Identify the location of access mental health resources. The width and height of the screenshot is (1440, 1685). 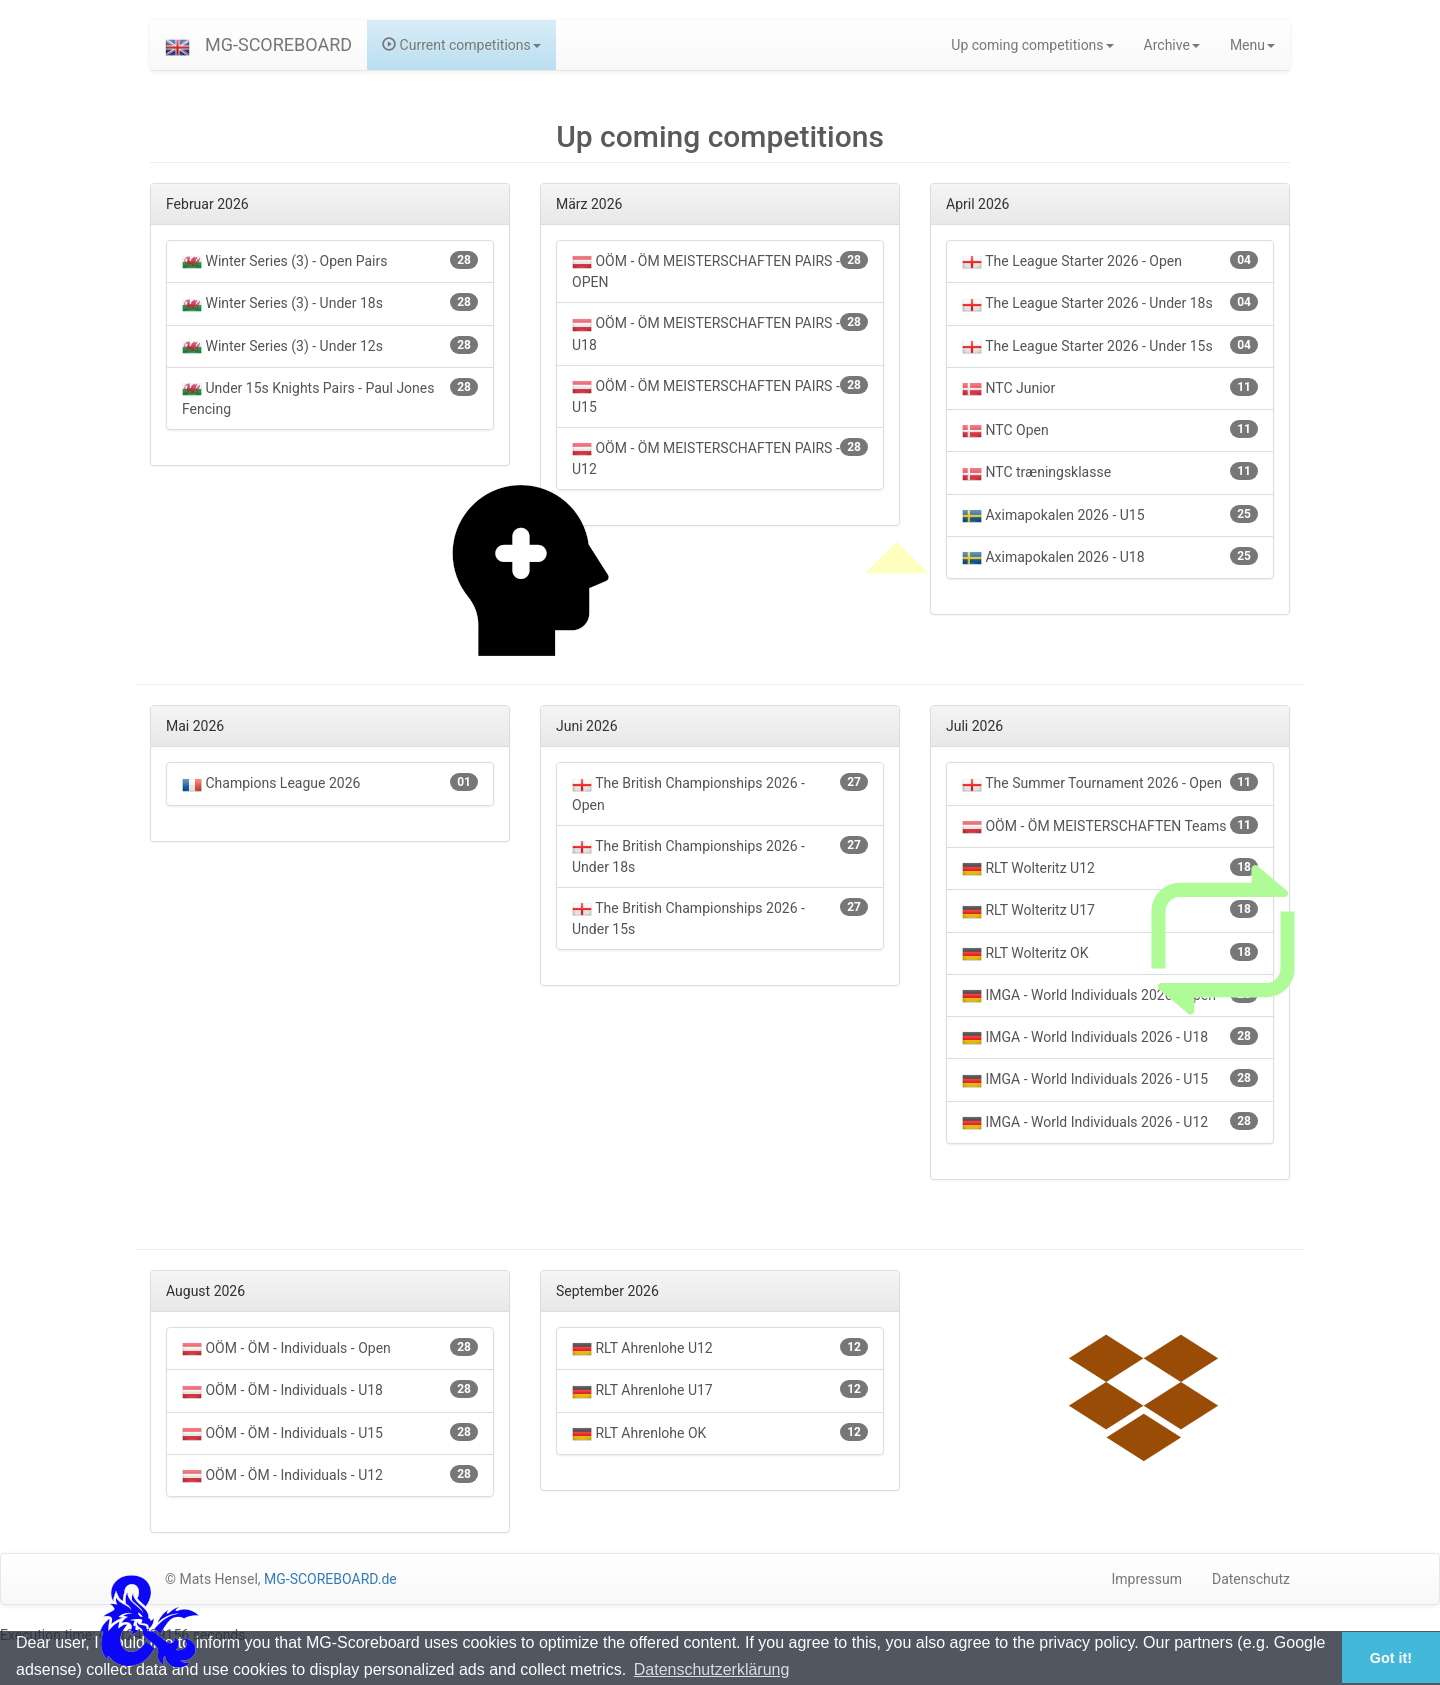
(529, 570).